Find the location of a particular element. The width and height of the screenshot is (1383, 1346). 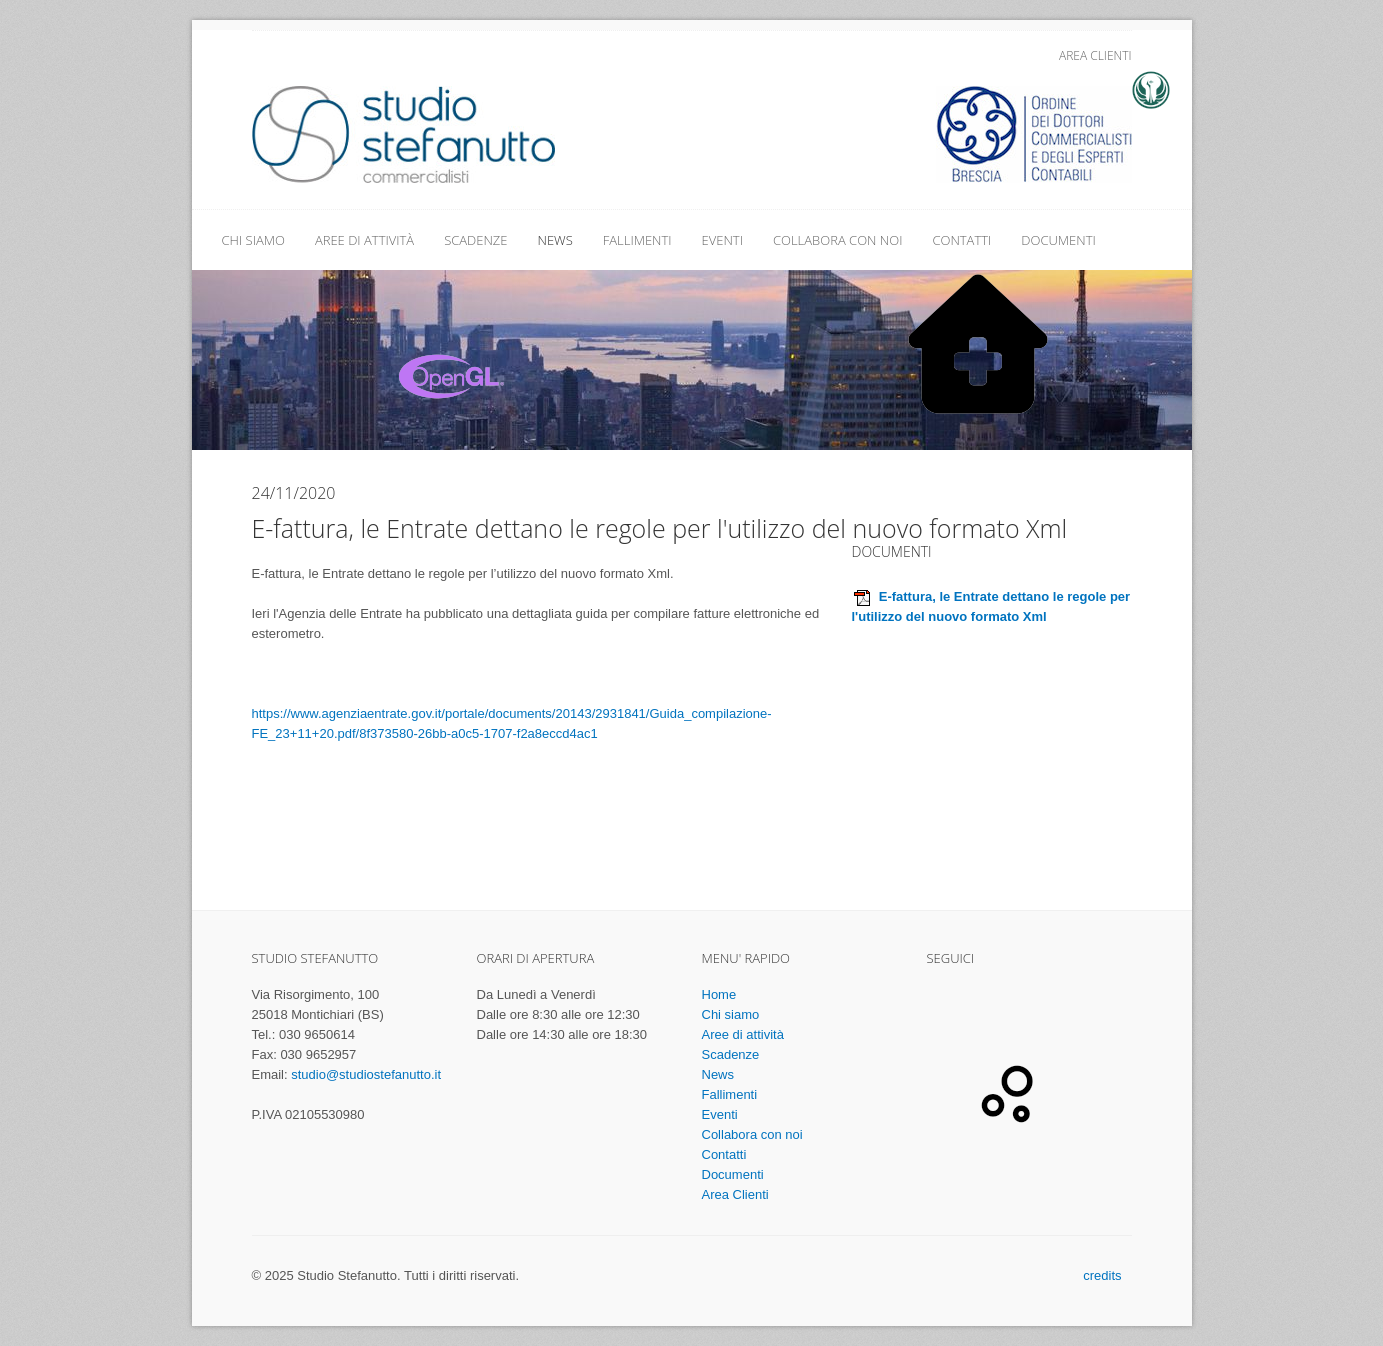

view bubble chart visualization is located at coordinates (1010, 1094).